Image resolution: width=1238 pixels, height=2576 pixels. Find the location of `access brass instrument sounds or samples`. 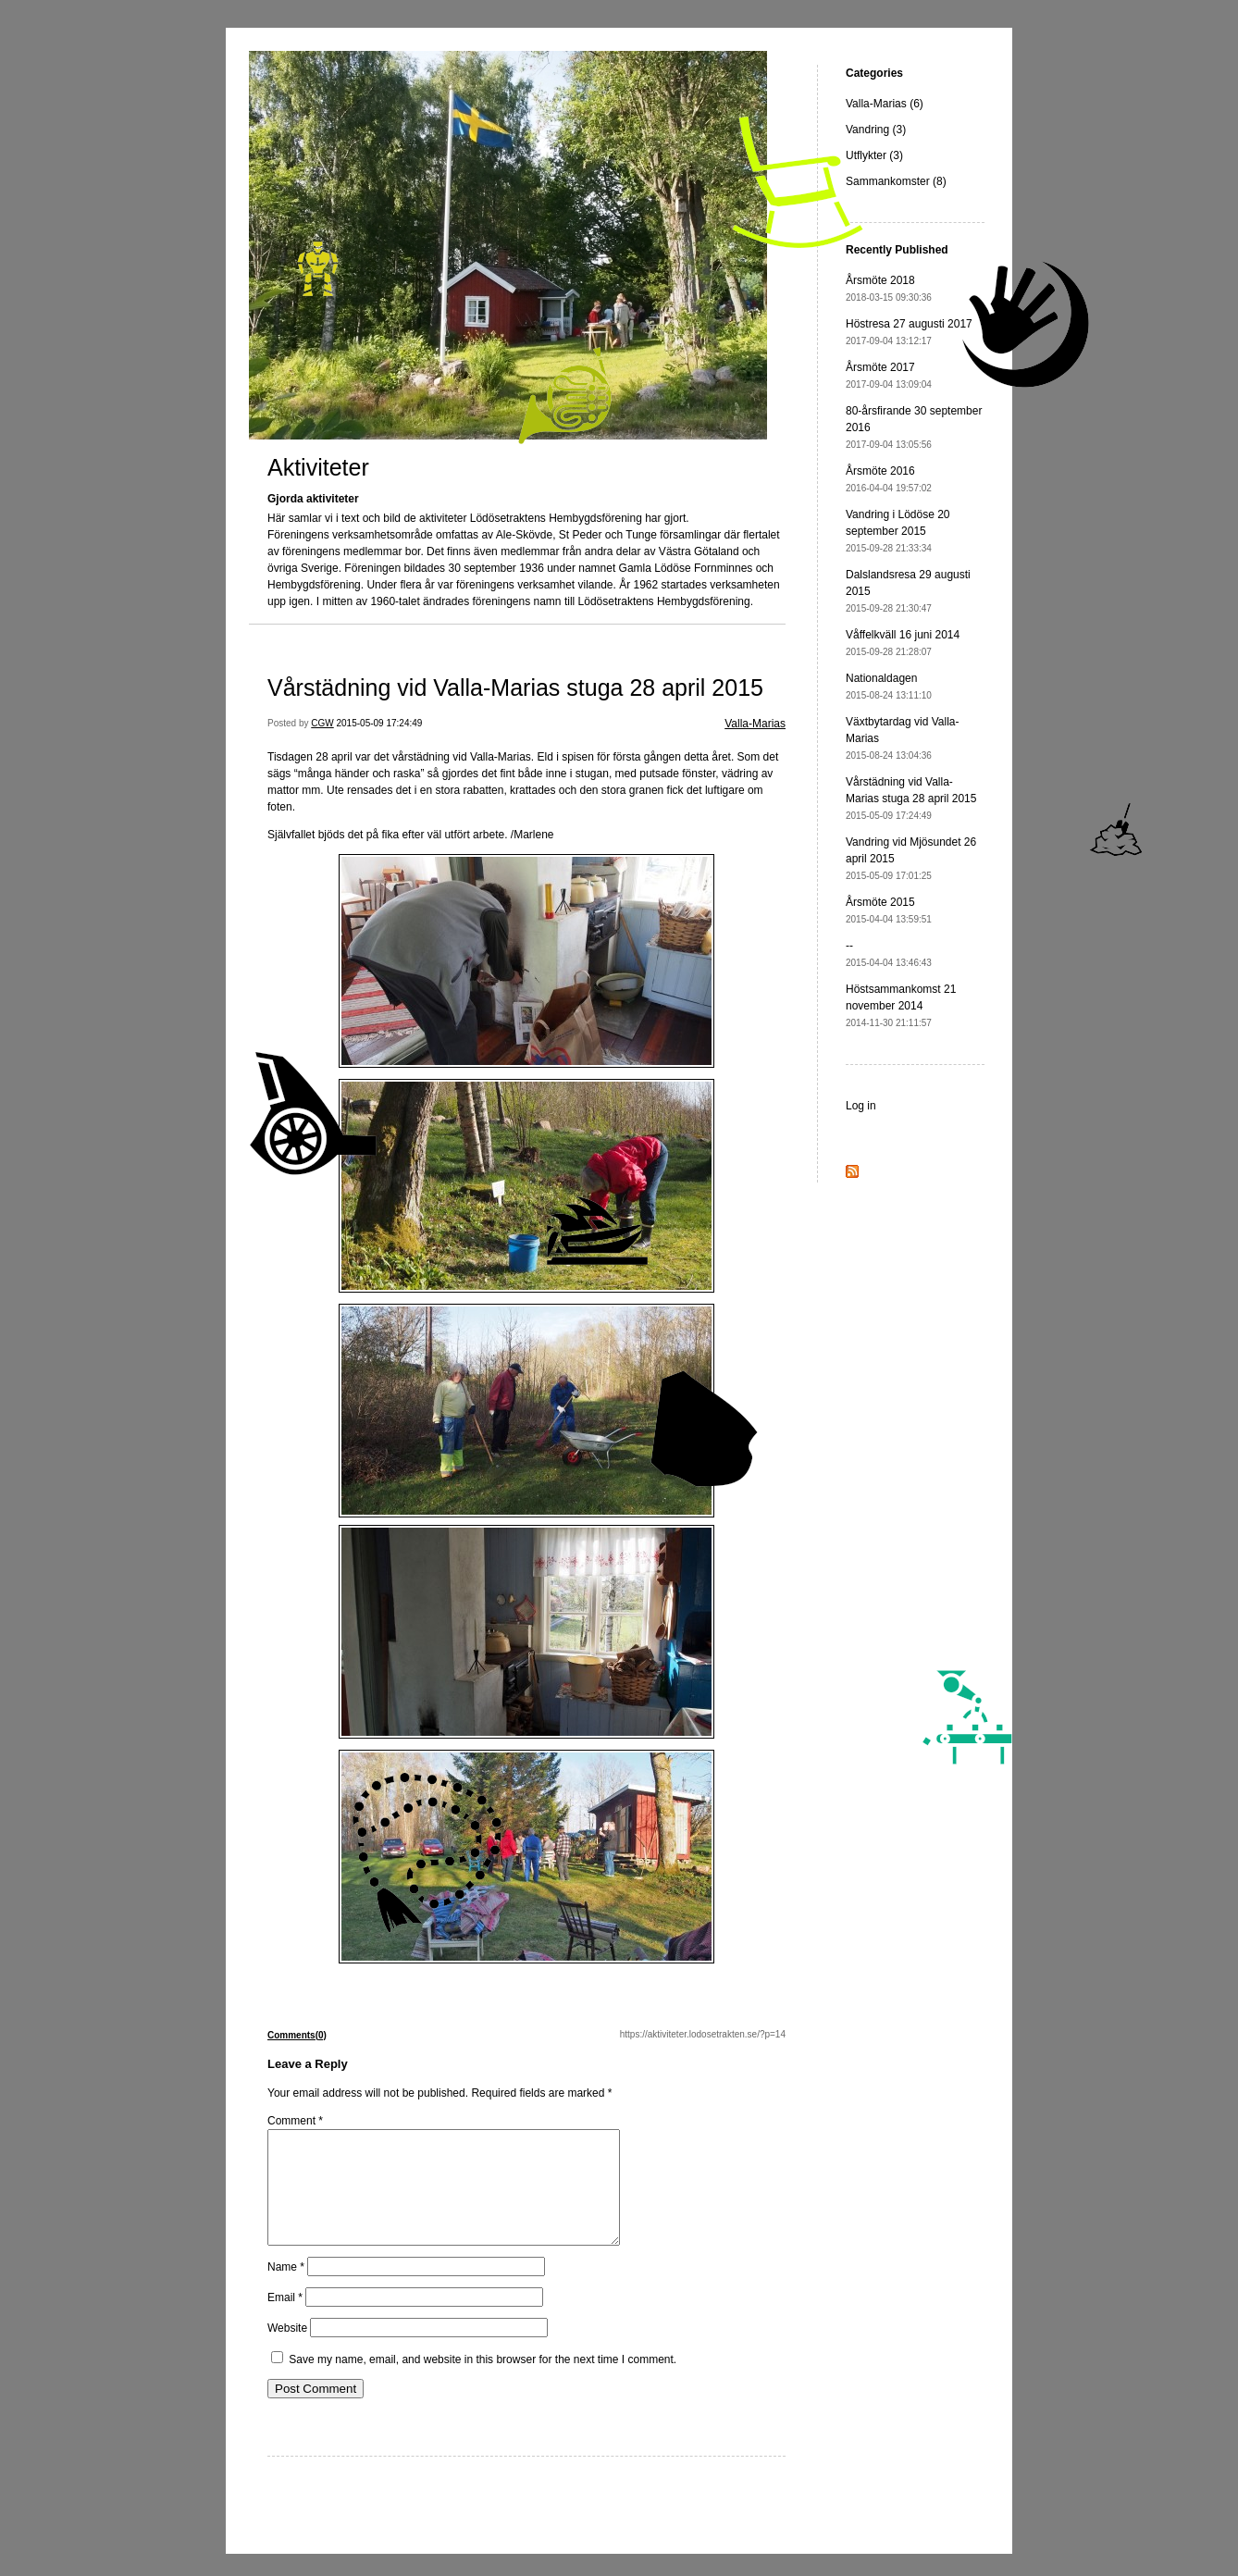

access brass instrument sounds or samples is located at coordinates (564, 395).